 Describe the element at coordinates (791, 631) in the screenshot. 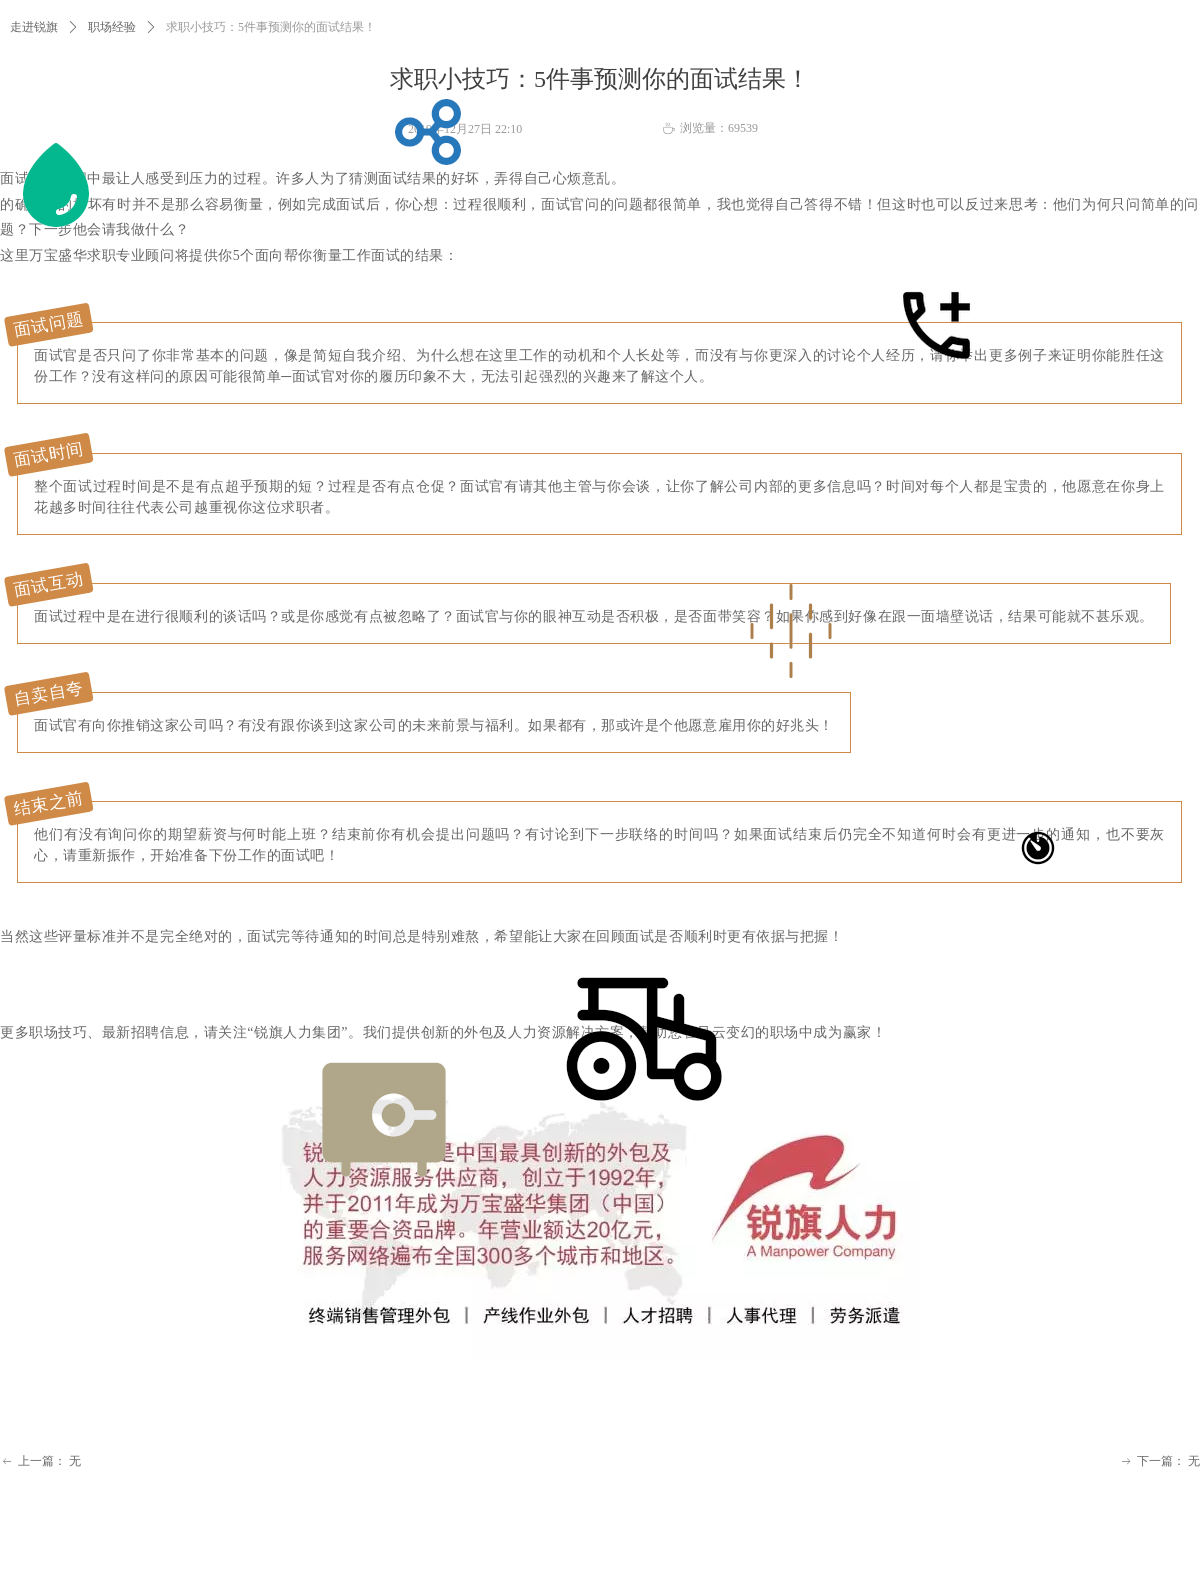

I see `open google podcasts` at that location.